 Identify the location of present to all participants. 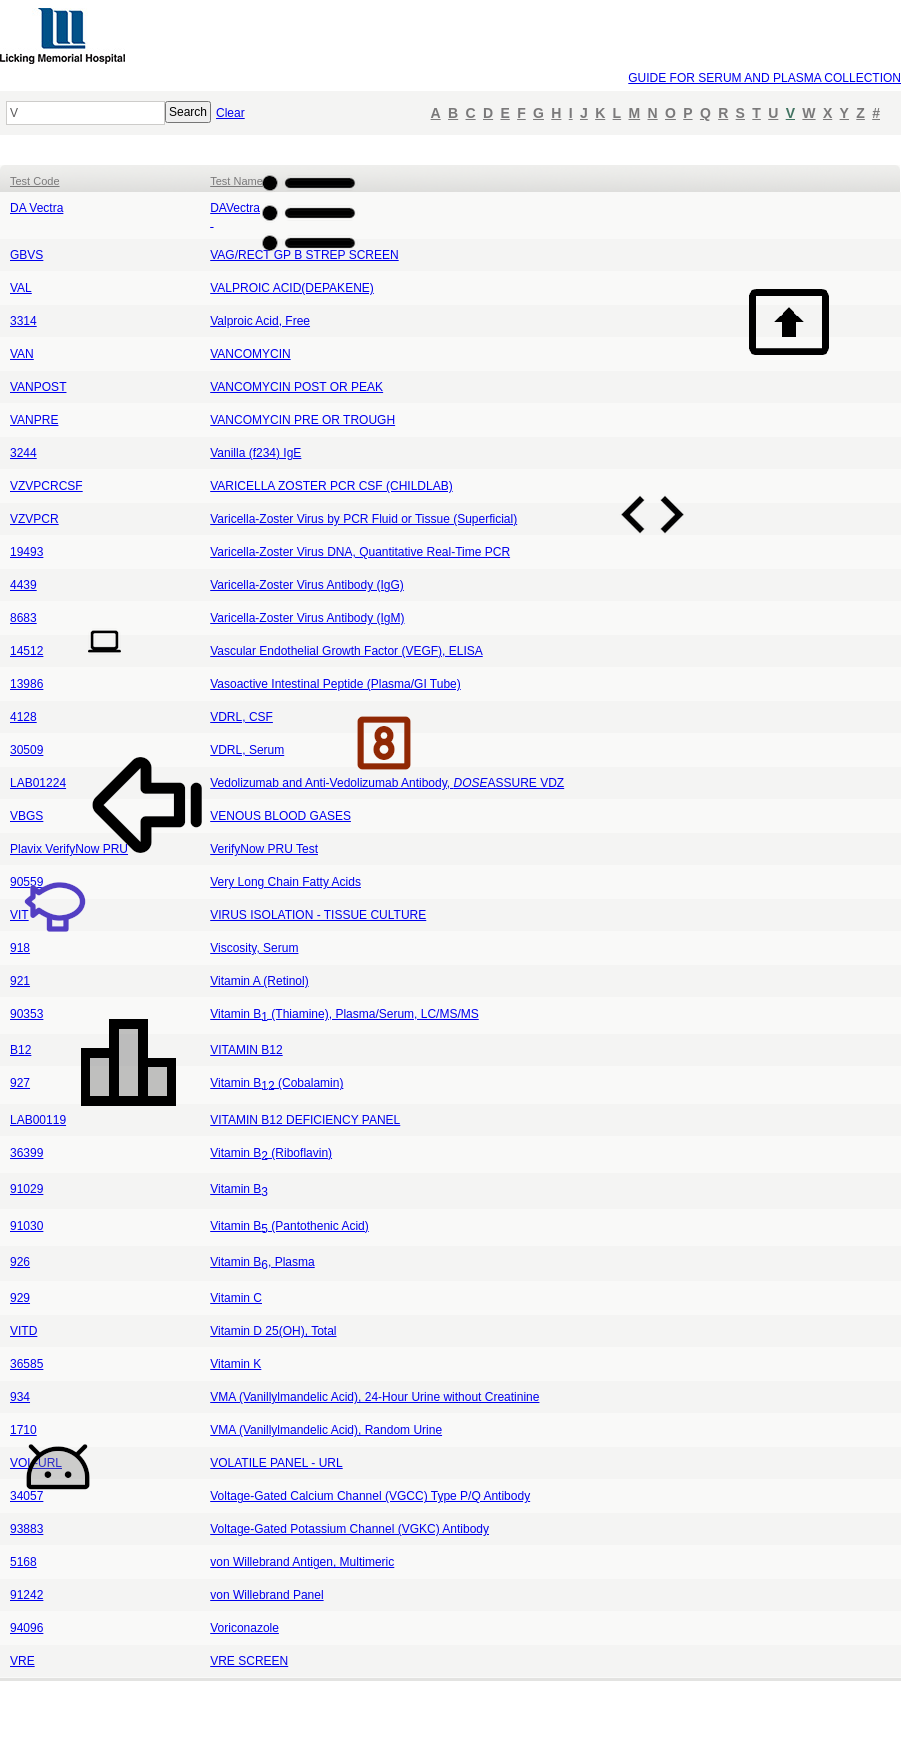
(789, 322).